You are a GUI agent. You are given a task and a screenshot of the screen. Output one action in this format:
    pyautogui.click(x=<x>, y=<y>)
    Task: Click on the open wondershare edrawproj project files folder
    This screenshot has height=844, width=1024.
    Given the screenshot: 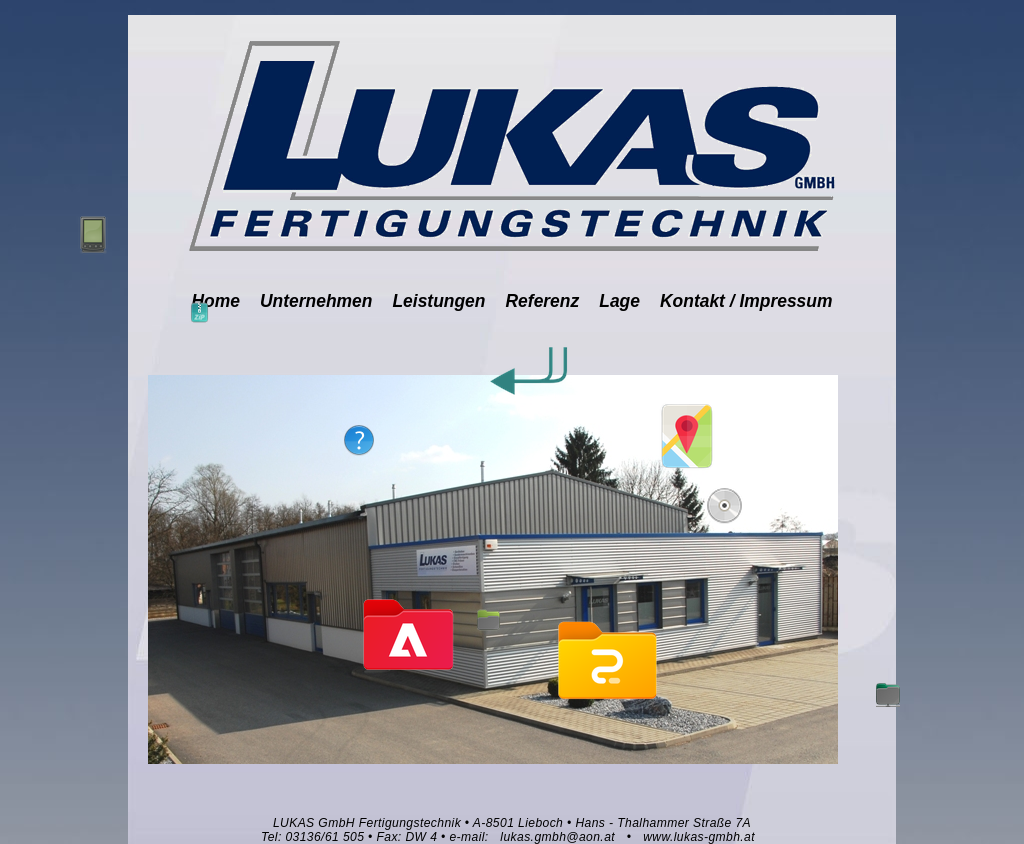 What is the action you would take?
    pyautogui.click(x=607, y=663)
    